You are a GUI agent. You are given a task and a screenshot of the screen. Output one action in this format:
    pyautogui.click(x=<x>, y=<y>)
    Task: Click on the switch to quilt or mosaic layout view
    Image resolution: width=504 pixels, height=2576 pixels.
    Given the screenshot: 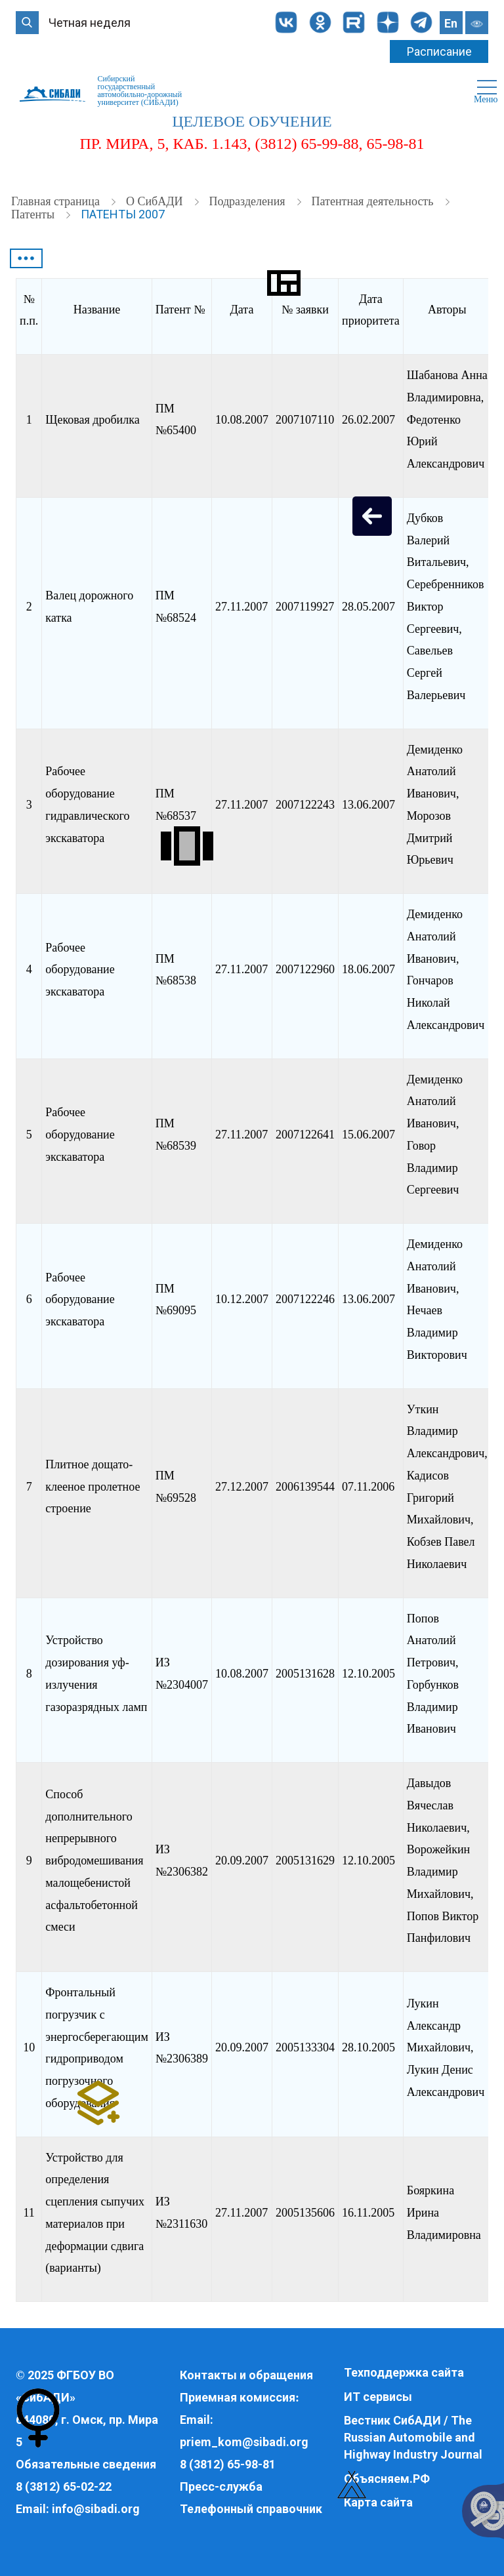 What is the action you would take?
    pyautogui.click(x=283, y=284)
    